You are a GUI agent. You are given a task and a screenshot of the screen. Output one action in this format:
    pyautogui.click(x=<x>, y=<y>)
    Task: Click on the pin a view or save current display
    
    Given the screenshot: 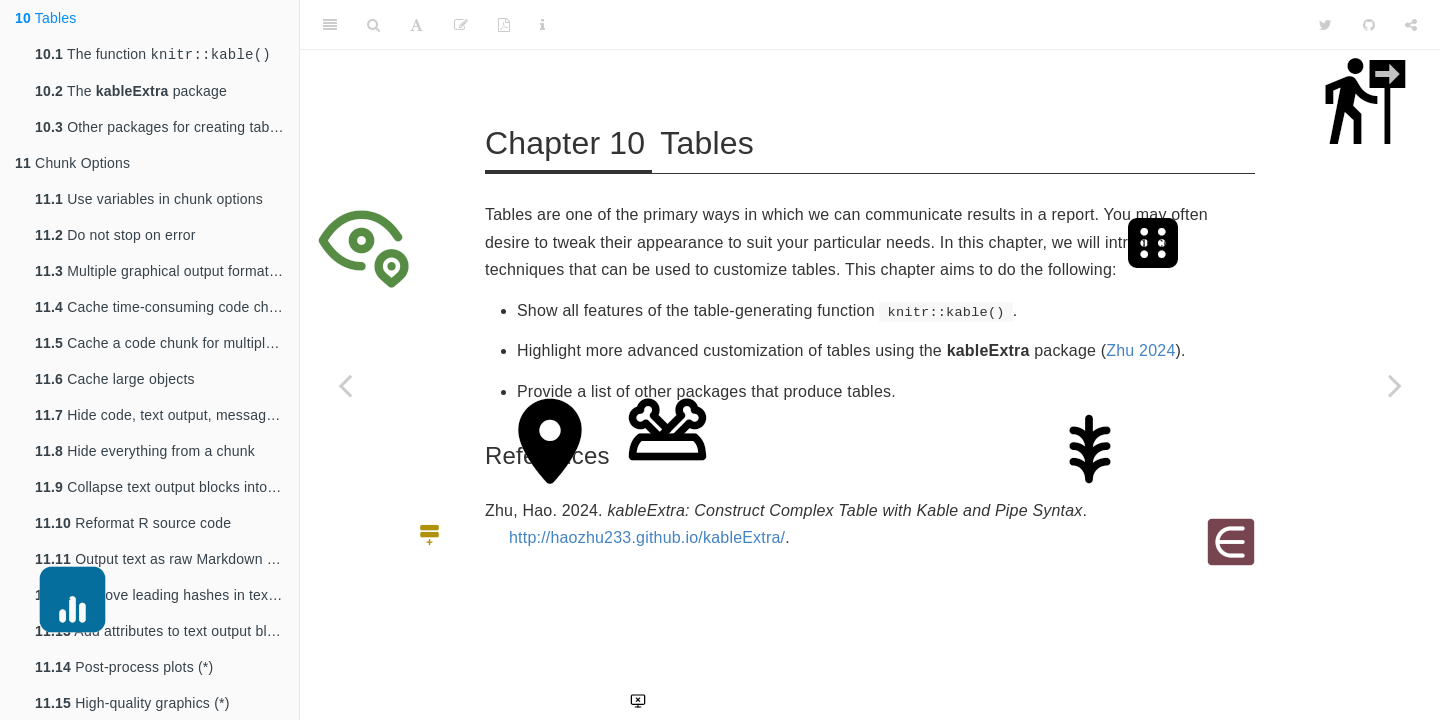 What is the action you would take?
    pyautogui.click(x=361, y=240)
    